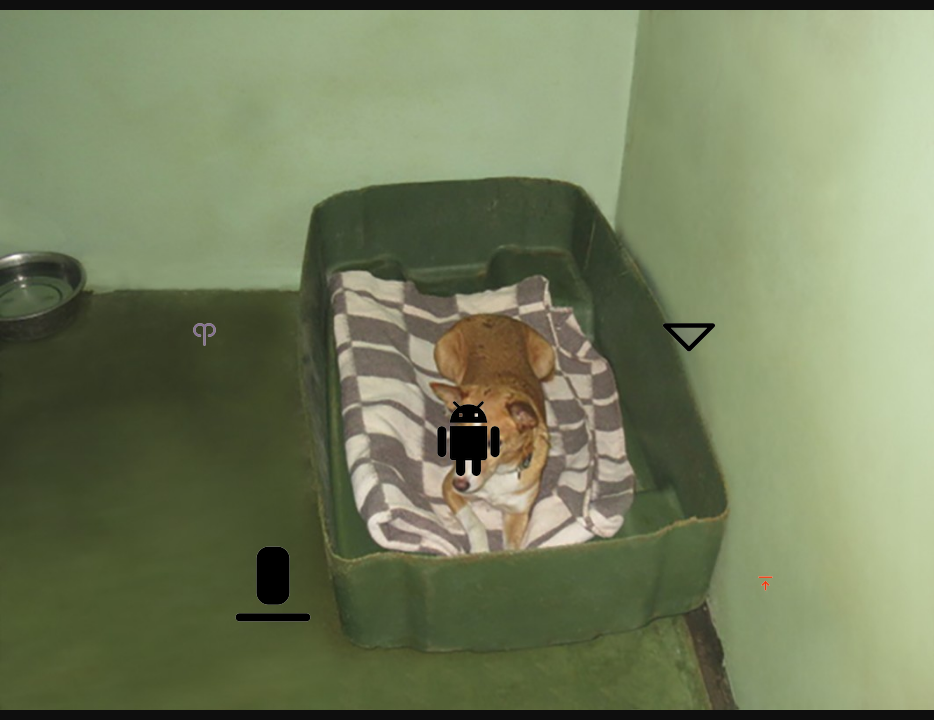 This screenshot has width=934, height=720. Describe the element at coordinates (765, 583) in the screenshot. I see `scroll to top of page` at that location.